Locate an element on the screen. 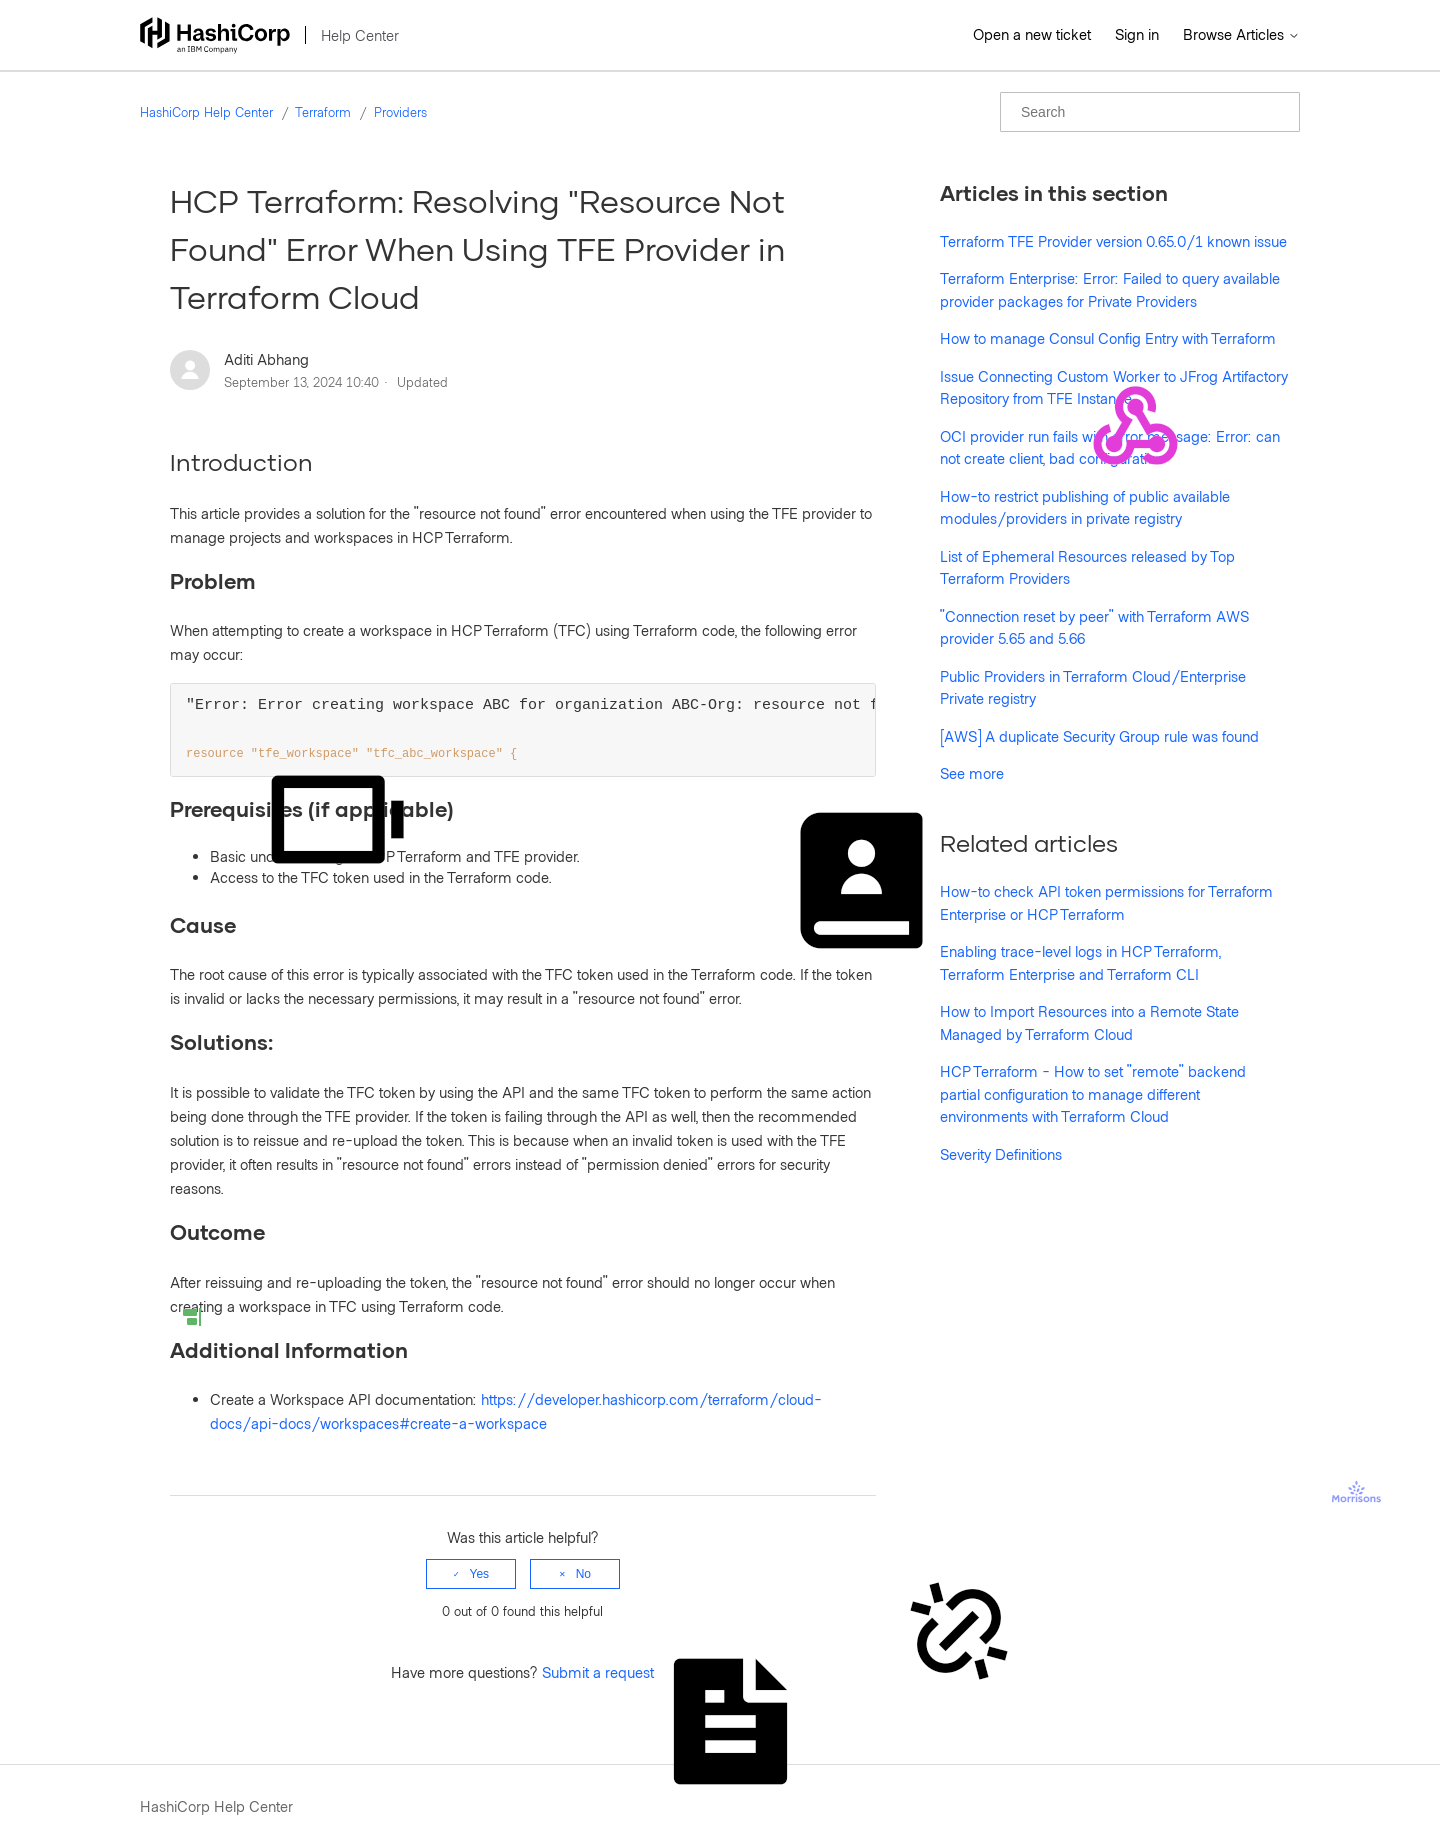 The height and width of the screenshot is (1848, 1440). align selected items to the right edge is located at coordinates (192, 1317).